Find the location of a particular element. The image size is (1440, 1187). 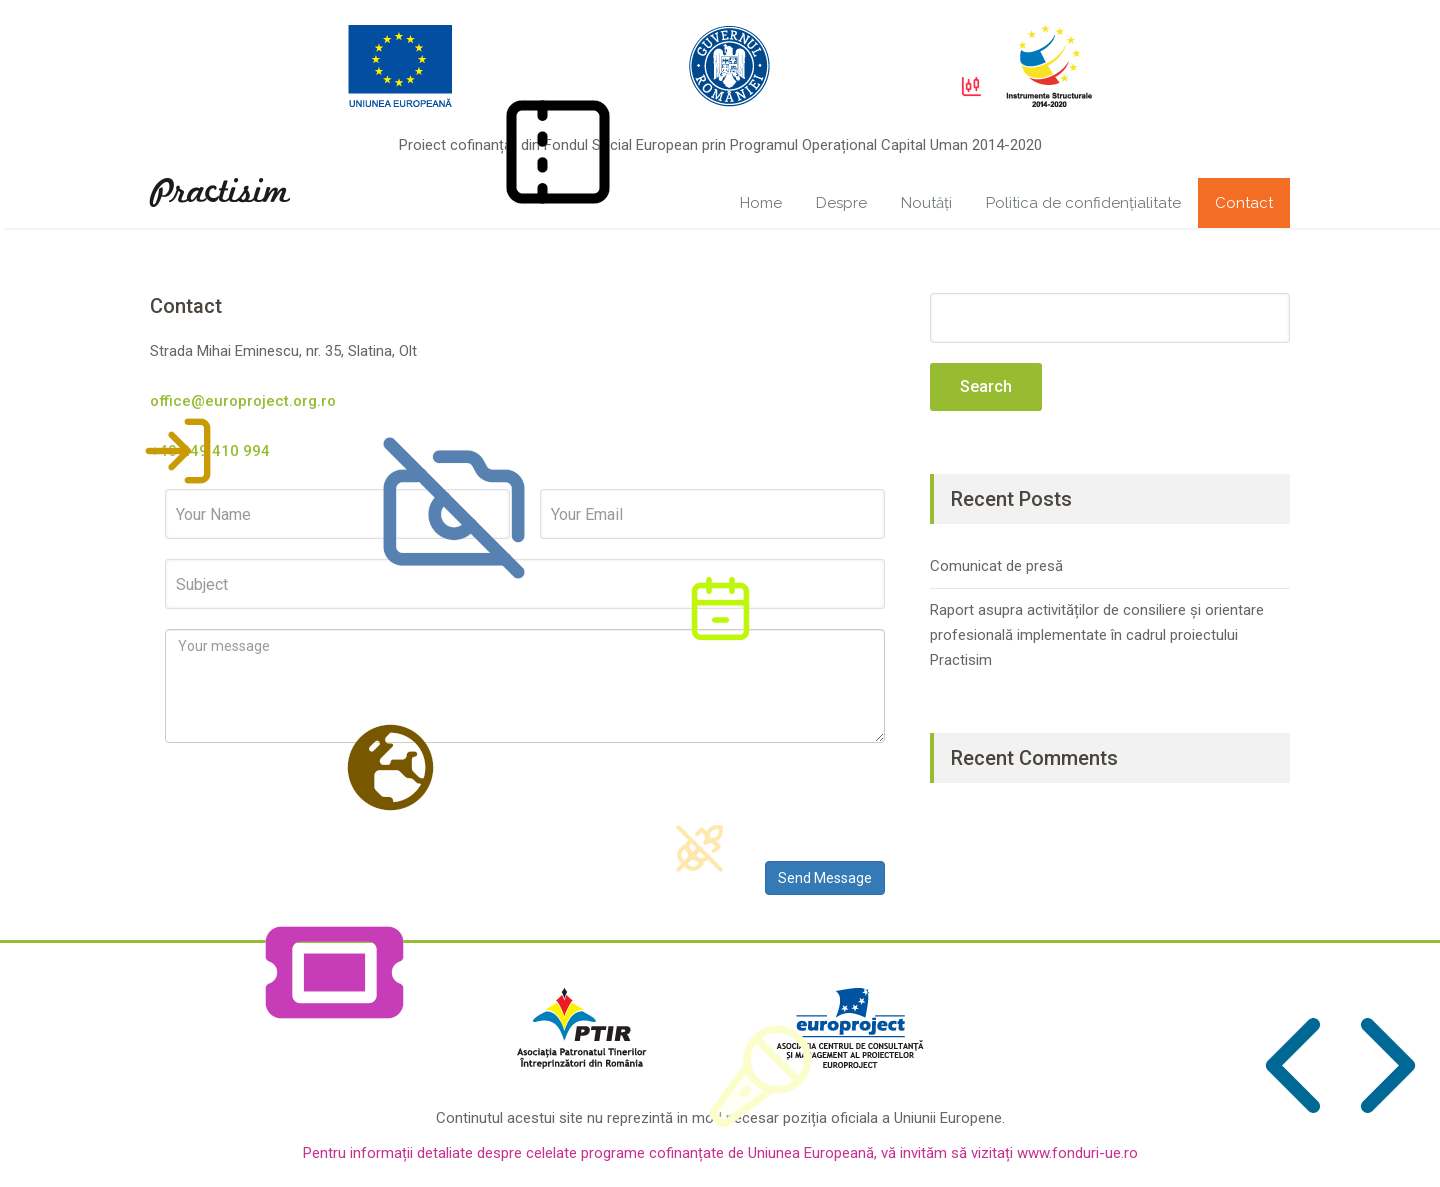

remove an event from your calendar is located at coordinates (720, 608).